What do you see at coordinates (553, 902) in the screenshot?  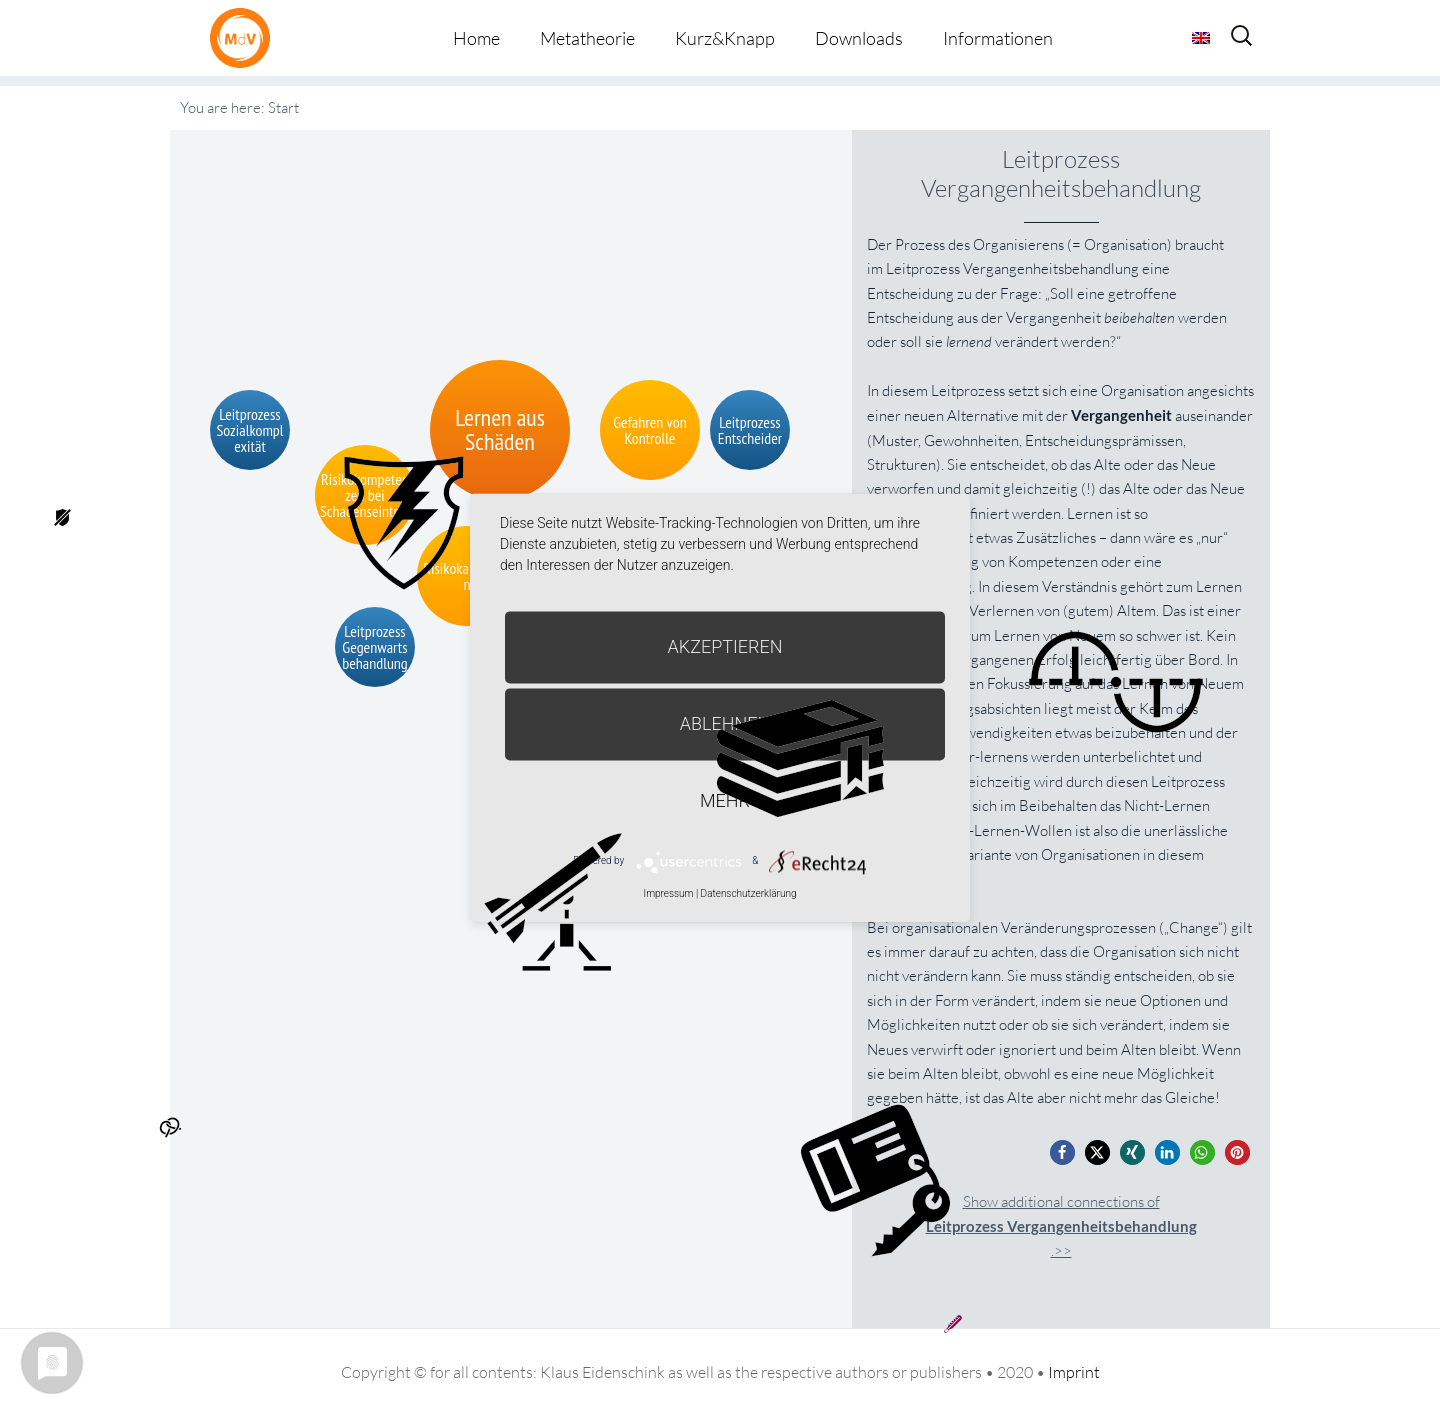 I see `launch missile attack in game` at bounding box center [553, 902].